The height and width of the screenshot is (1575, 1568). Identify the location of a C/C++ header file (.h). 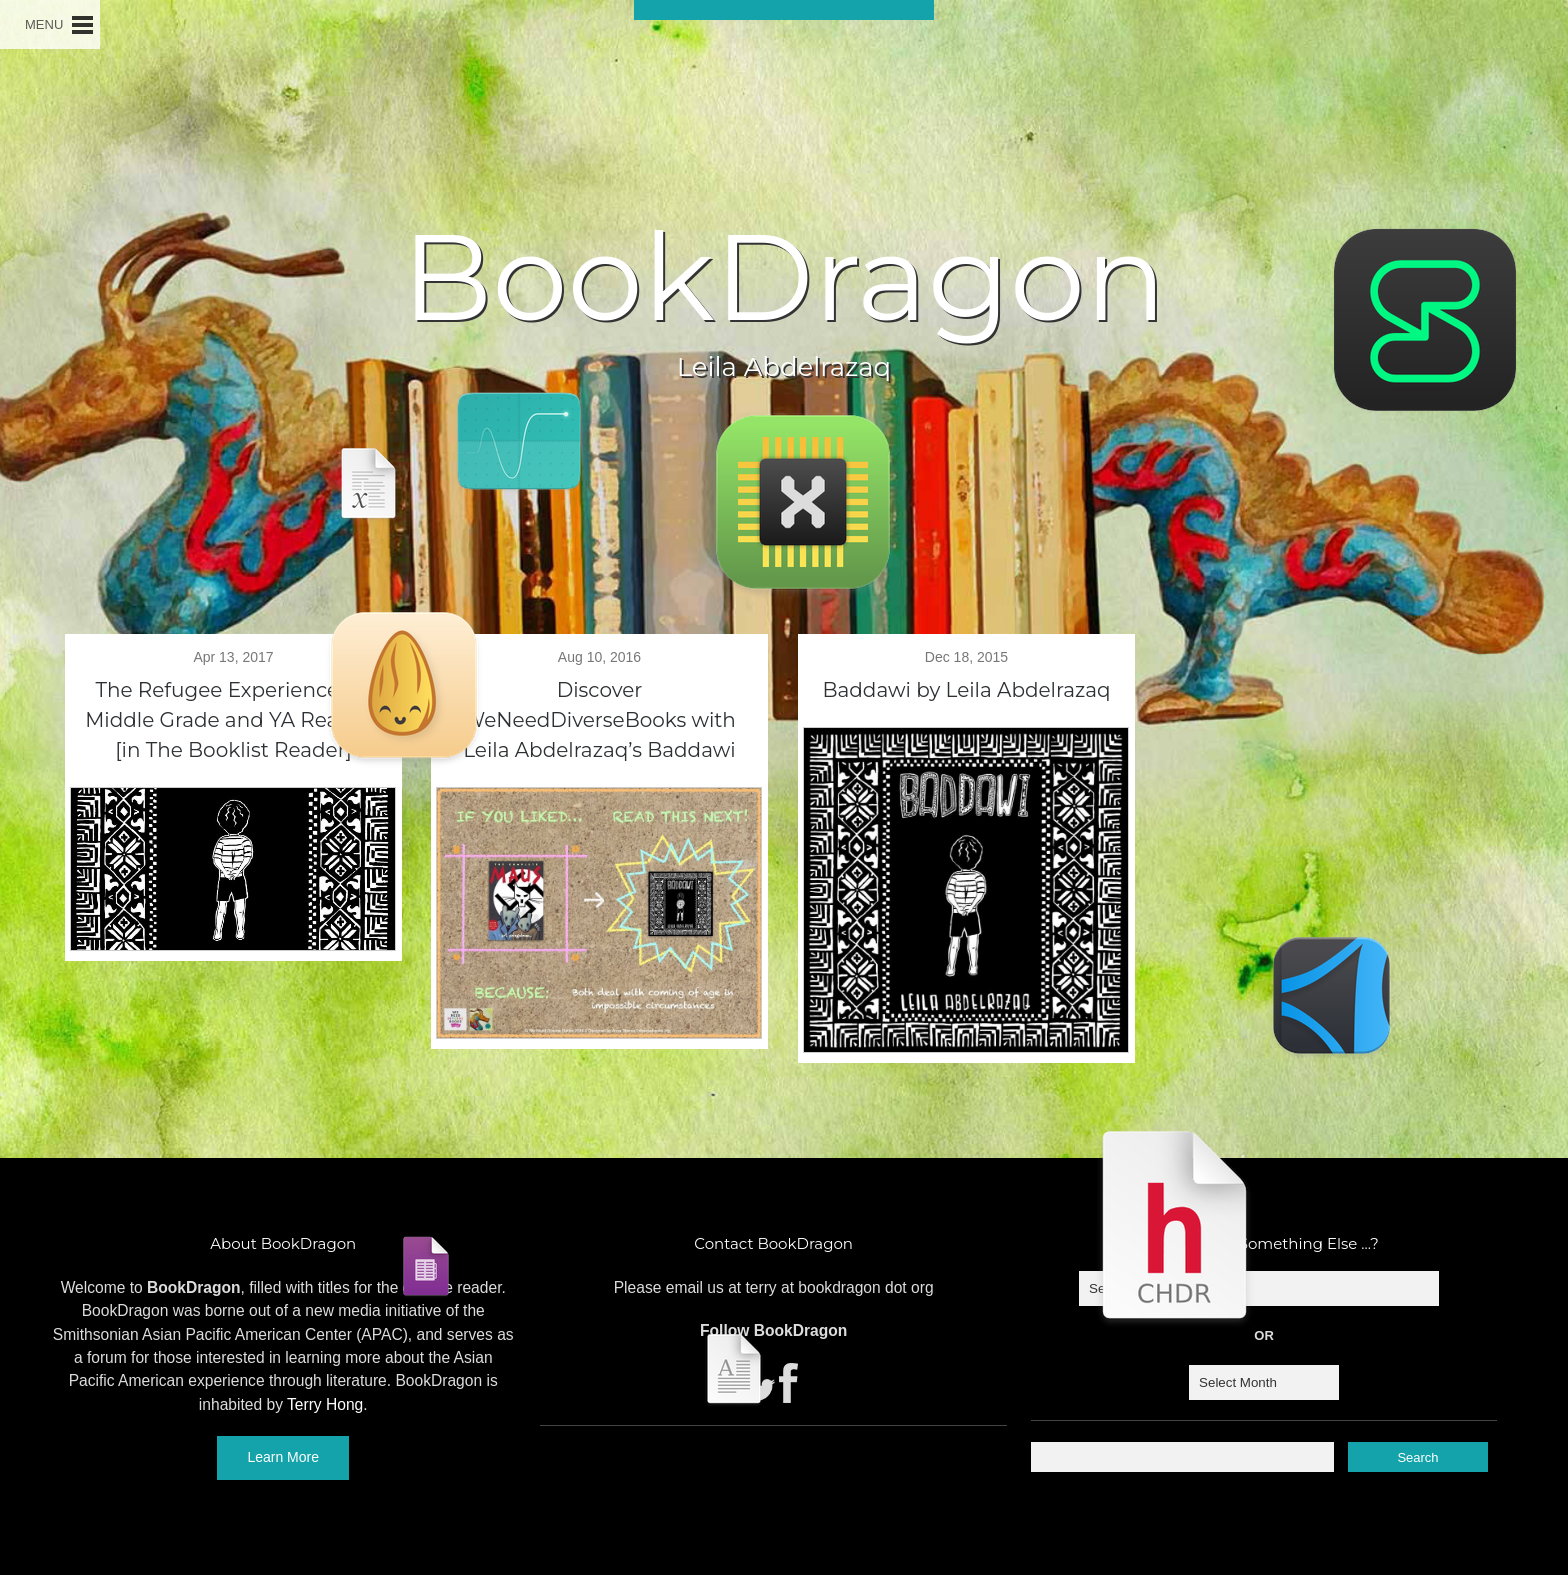
(1174, 1228).